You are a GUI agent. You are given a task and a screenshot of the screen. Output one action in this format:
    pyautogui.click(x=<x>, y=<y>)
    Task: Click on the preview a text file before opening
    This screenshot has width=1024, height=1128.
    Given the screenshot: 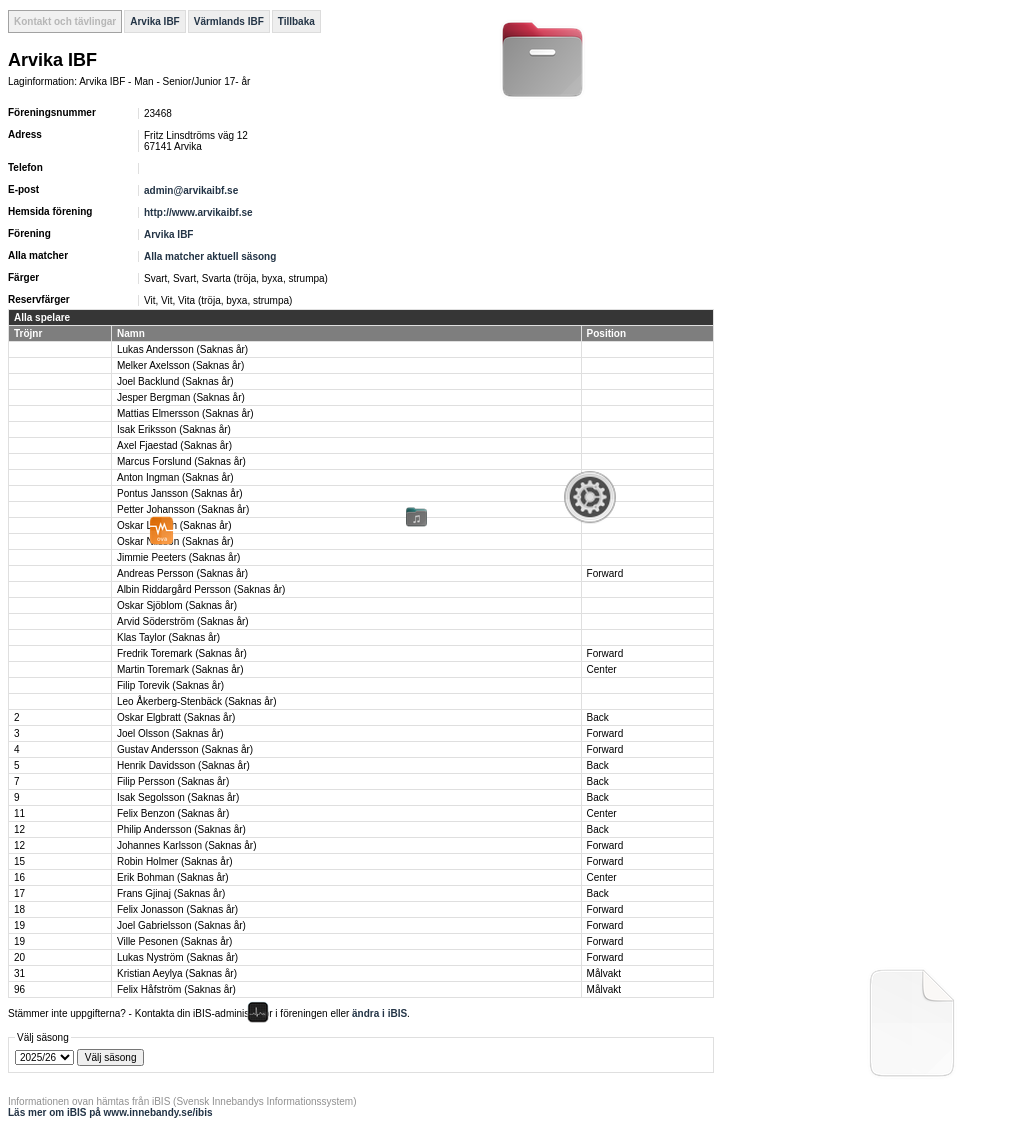 What is the action you would take?
    pyautogui.click(x=912, y=1023)
    